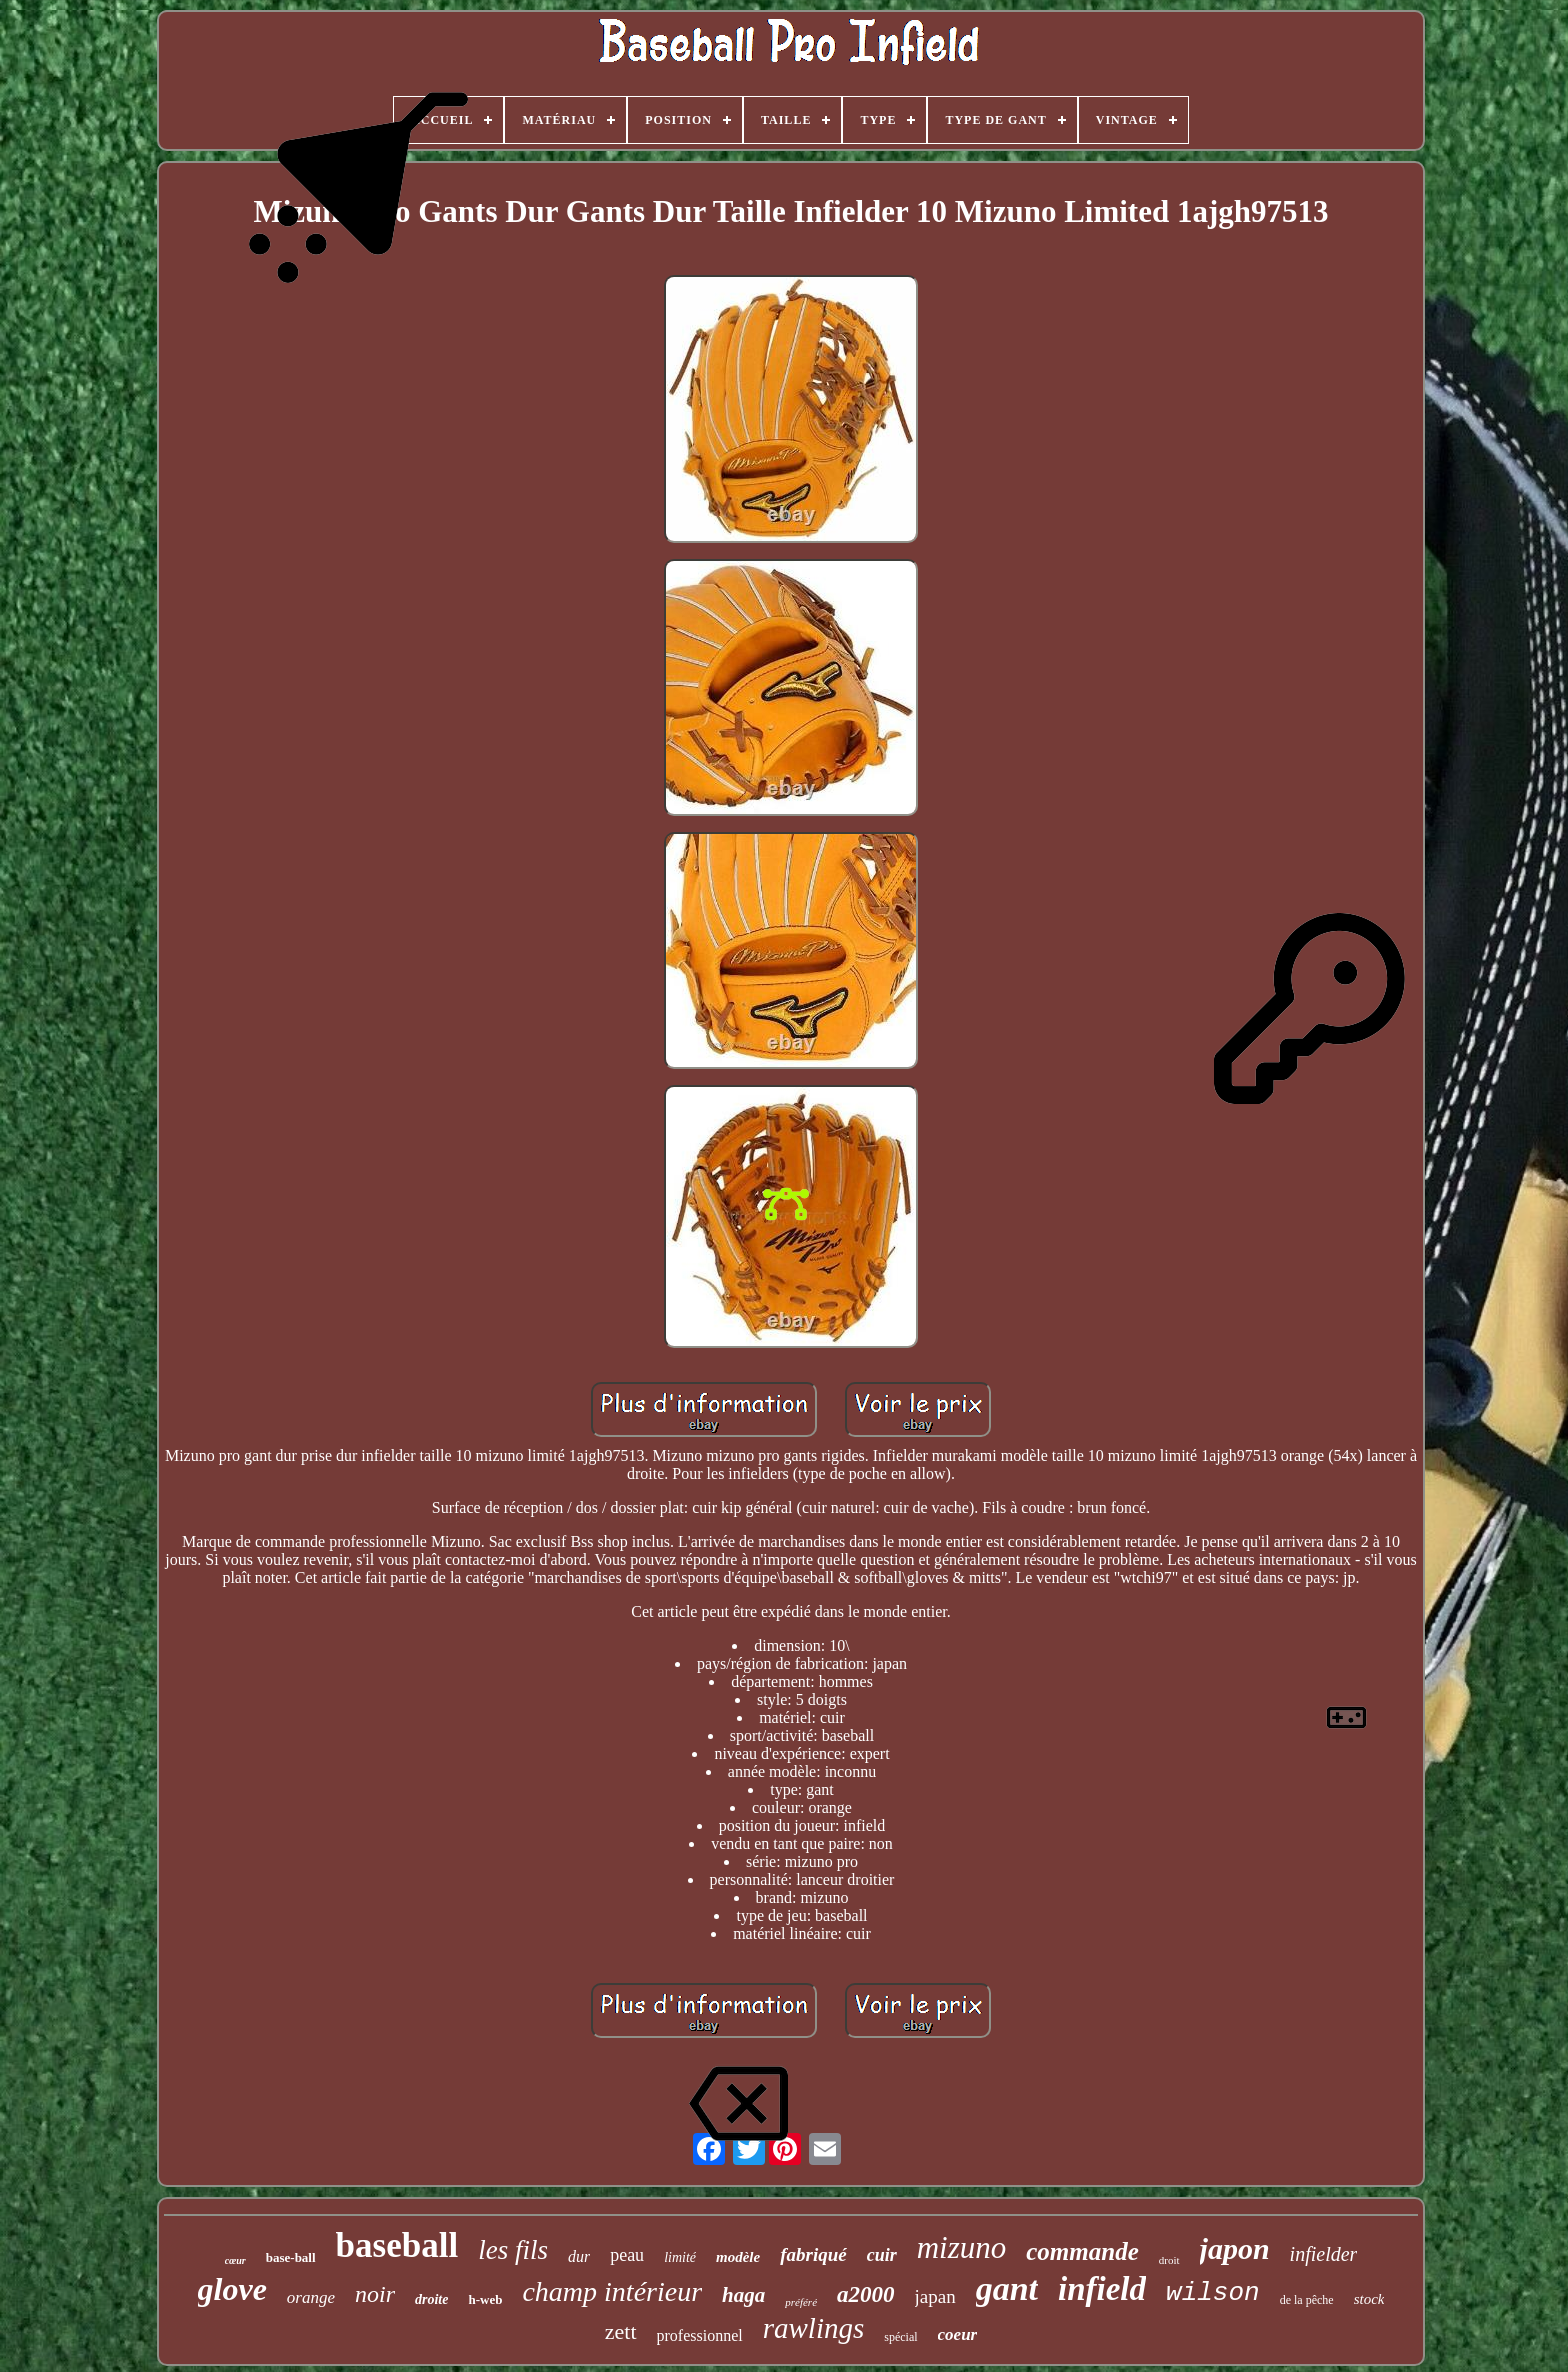 This screenshot has height=2372, width=1568. Describe the element at coordinates (1309, 1008) in the screenshot. I see `access security or authentication settings` at that location.